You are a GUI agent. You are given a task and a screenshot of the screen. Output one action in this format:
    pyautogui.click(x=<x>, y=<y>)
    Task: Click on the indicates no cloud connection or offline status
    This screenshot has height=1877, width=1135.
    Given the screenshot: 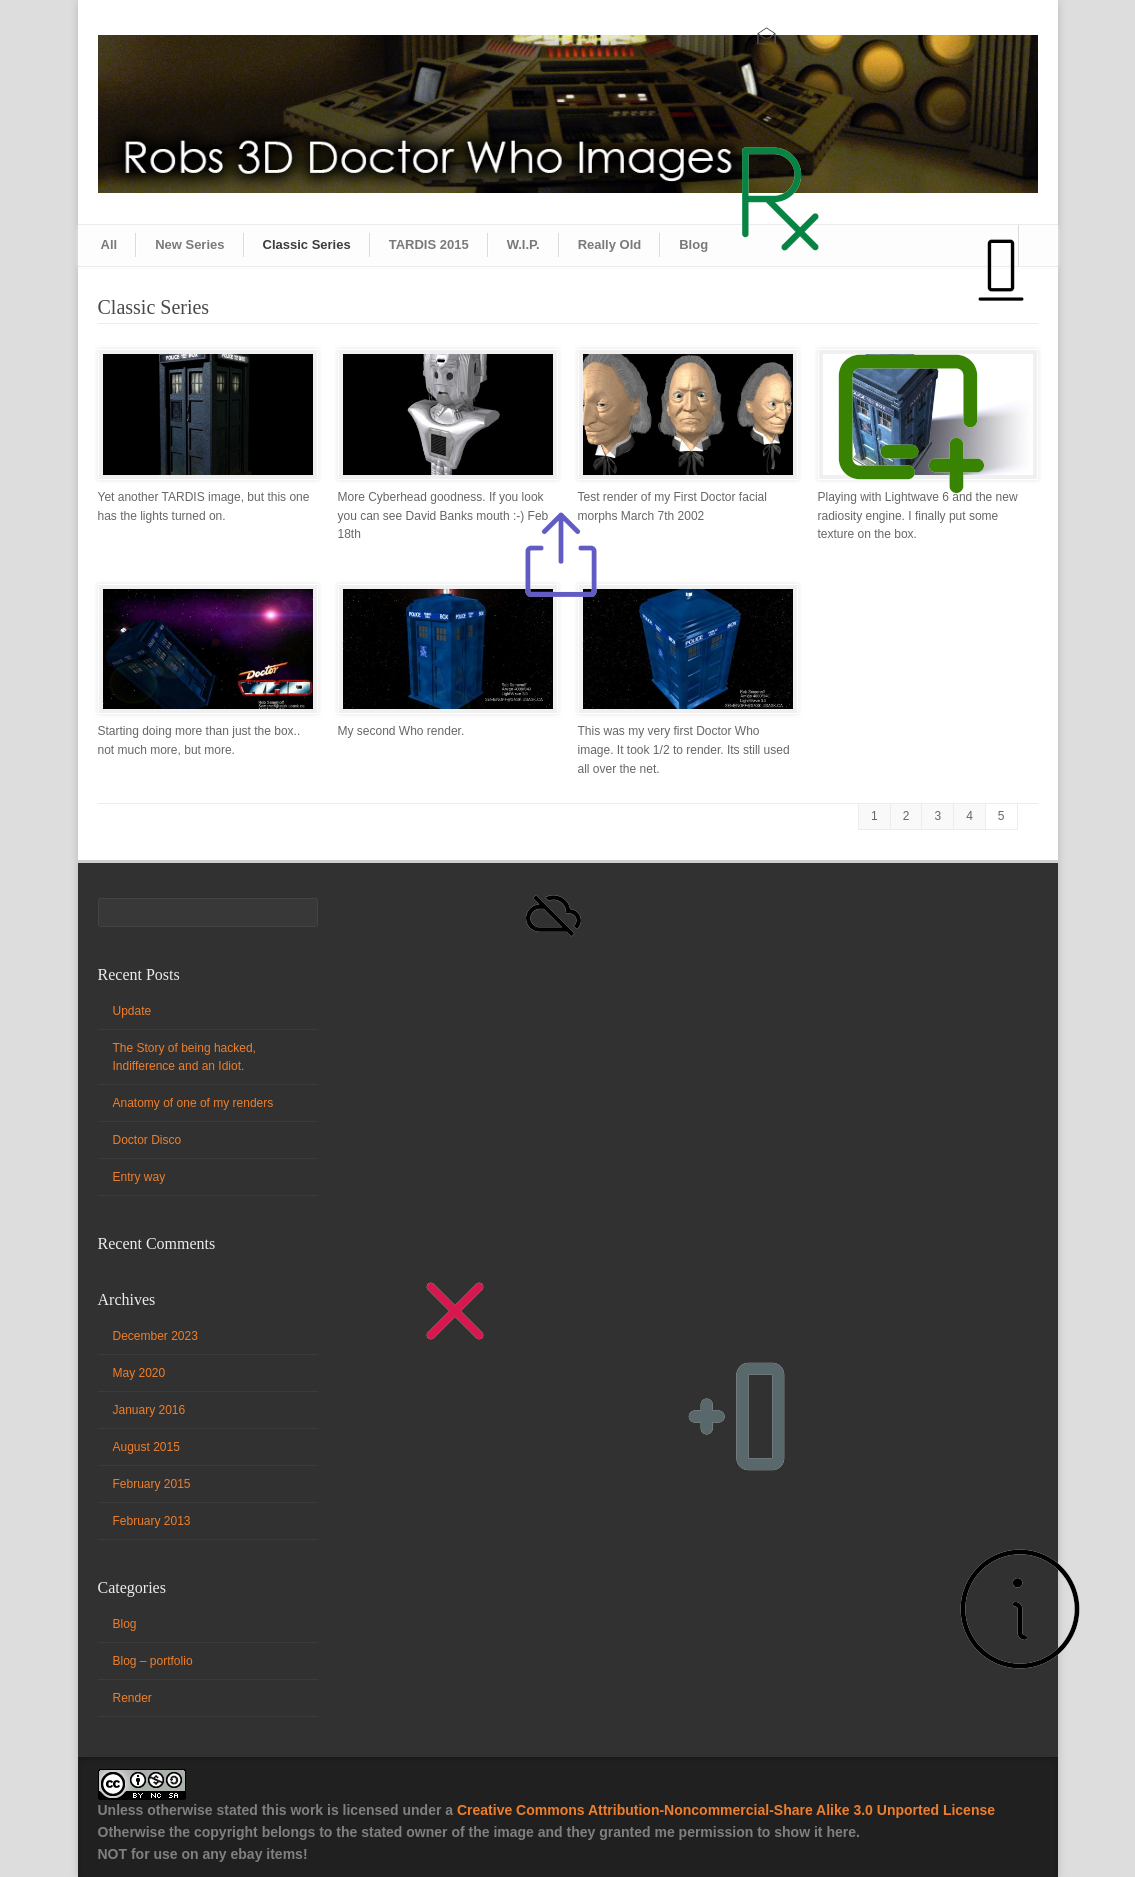 What is the action you would take?
    pyautogui.click(x=553, y=913)
    